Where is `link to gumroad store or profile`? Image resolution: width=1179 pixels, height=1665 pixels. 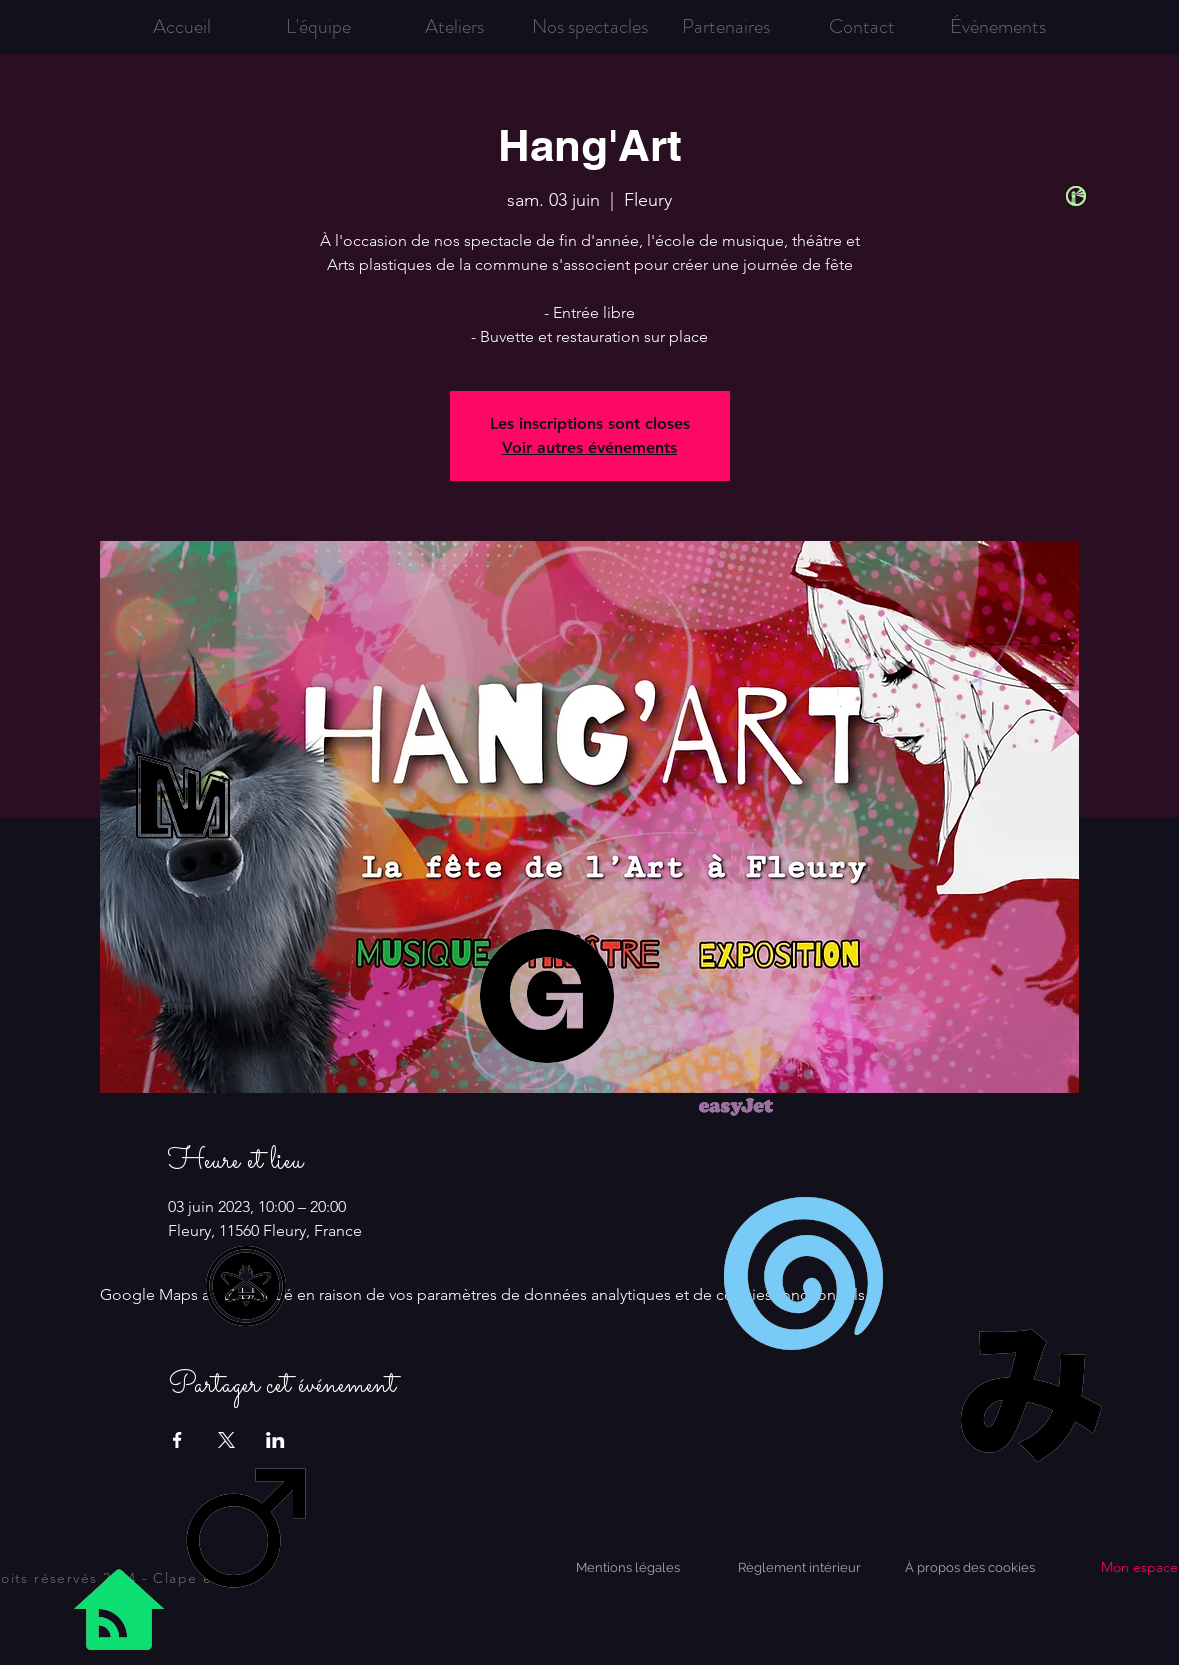
link to gumroad store or profile is located at coordinates (547, 996).